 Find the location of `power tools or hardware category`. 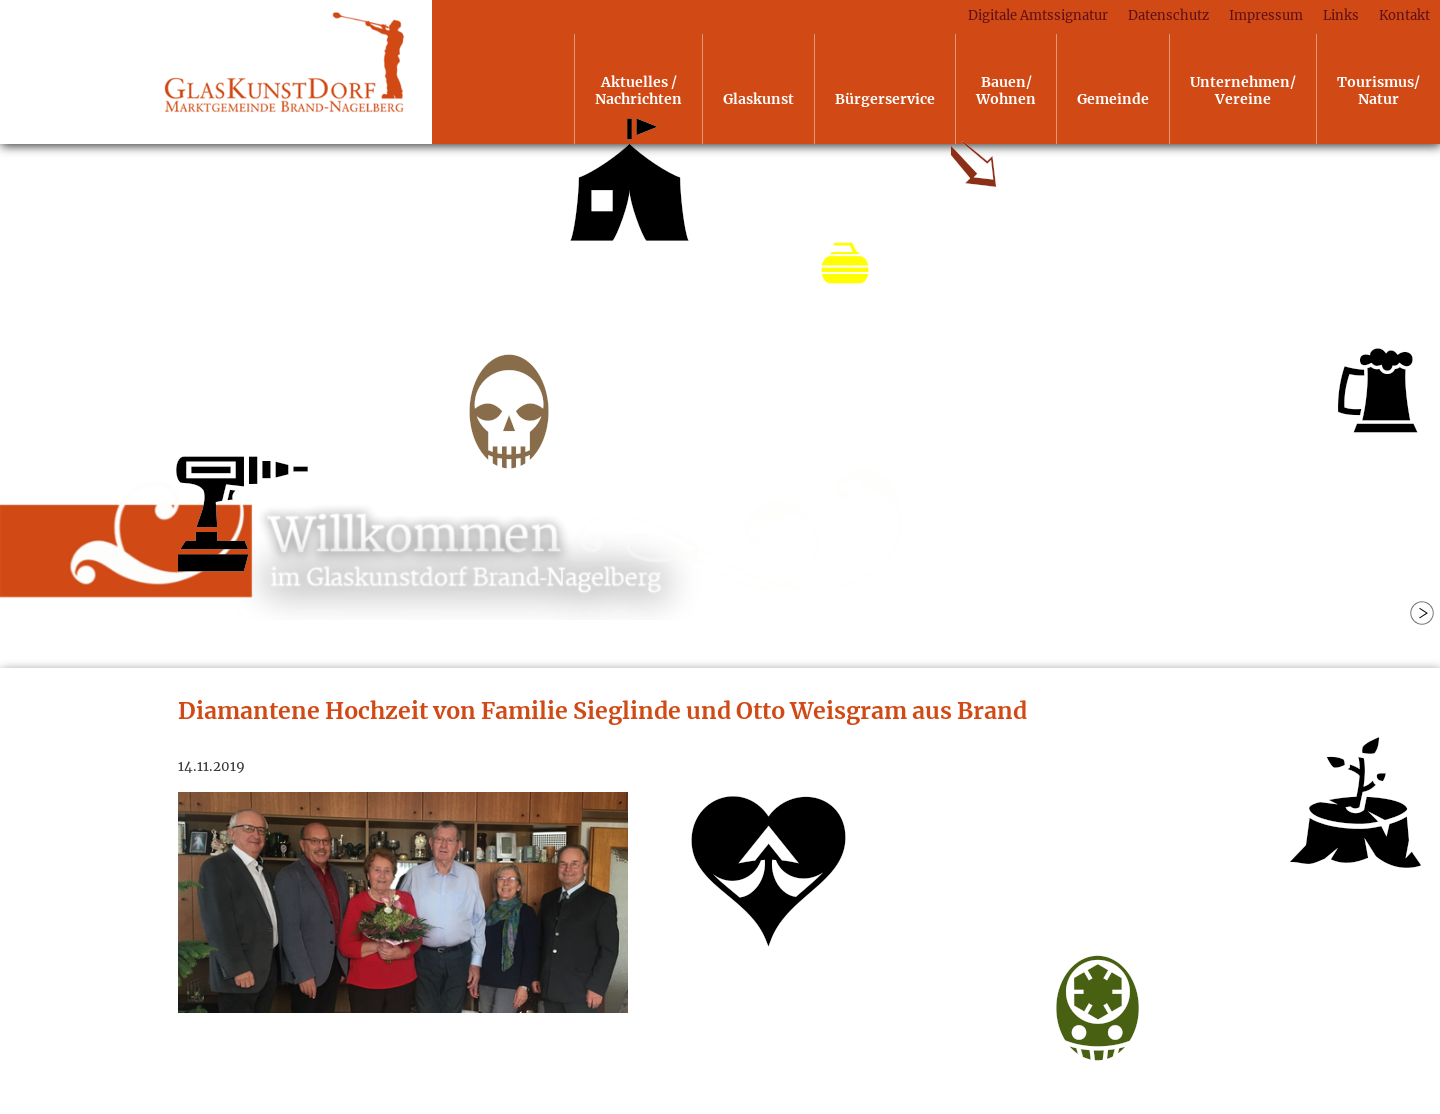

power tools or hardware category is located at coordinates (242, 514).